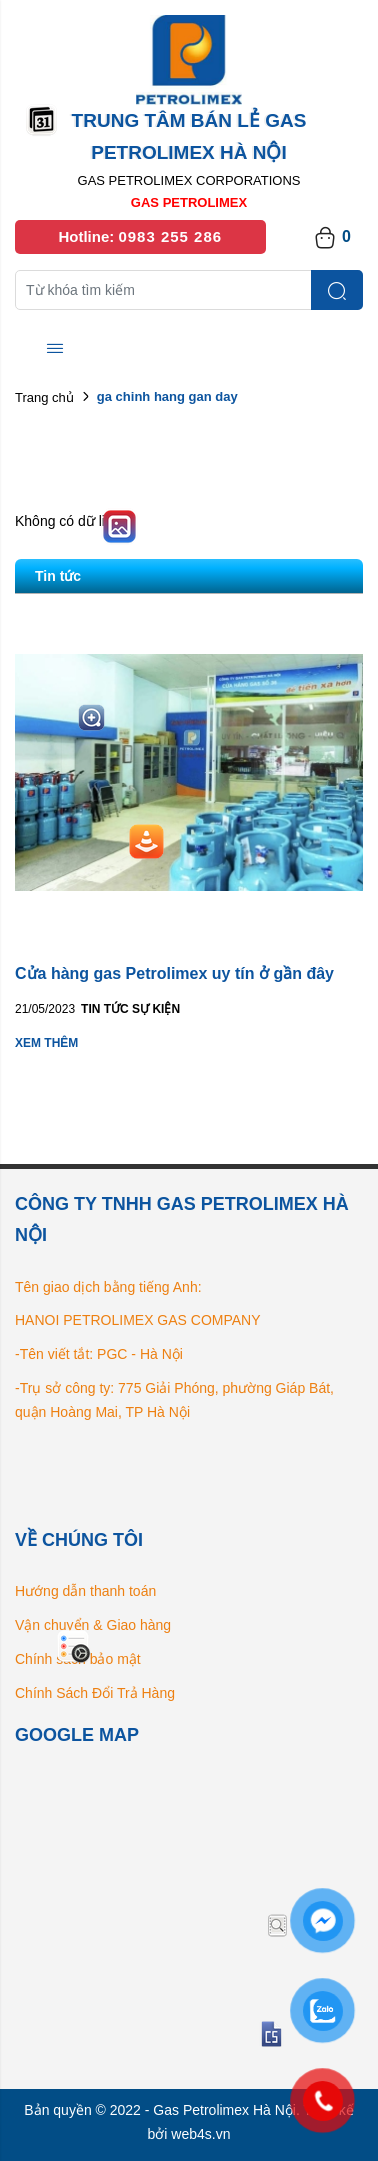 Image resolution: width=378 pixels, height=2161 pixels. I want to click on open fotema photo gallery app, so click(119, 526).